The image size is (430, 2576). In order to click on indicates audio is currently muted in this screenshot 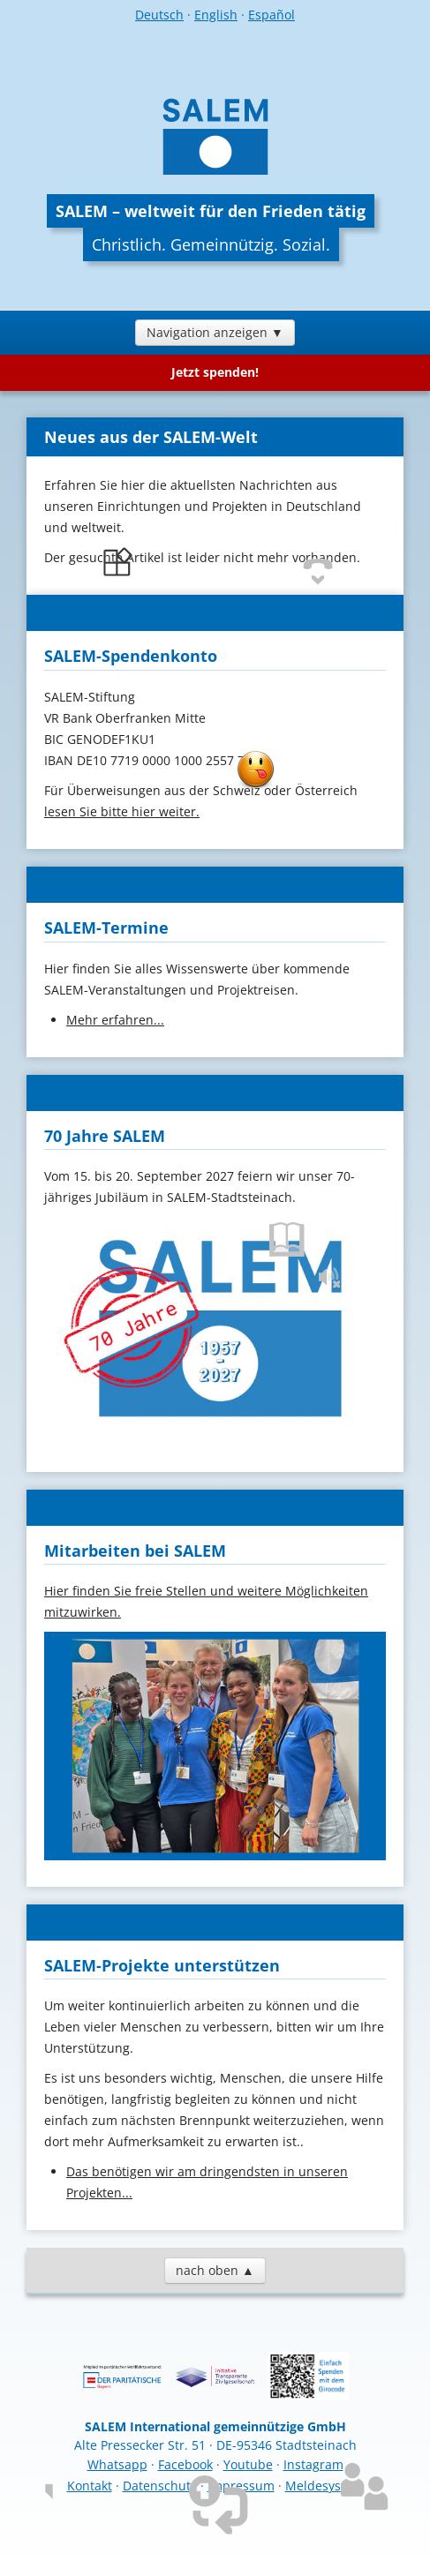, I will do `click(329, 1277)`.